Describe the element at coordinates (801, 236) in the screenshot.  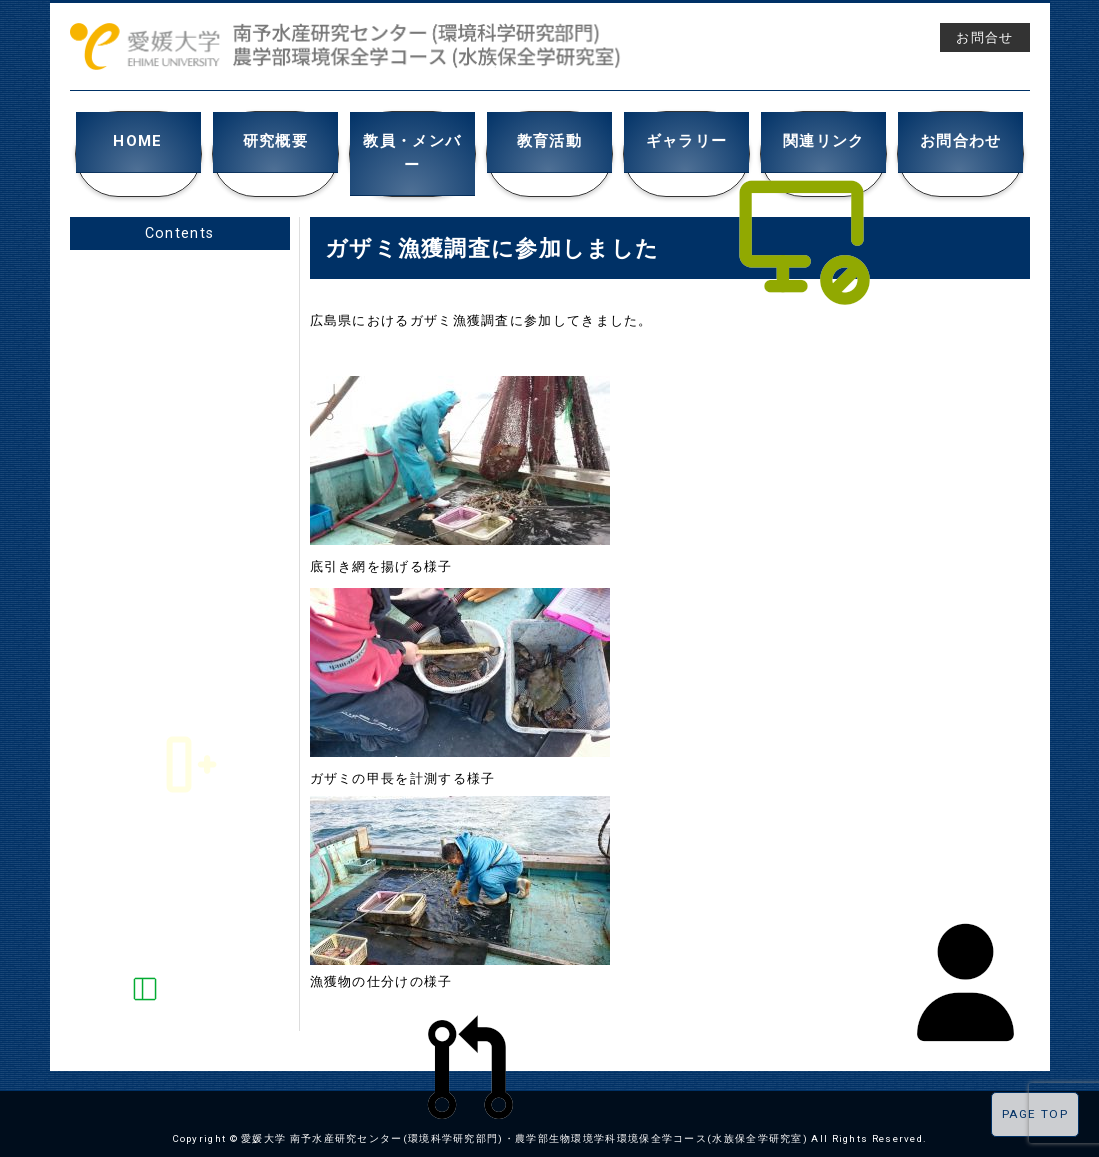
I see `cancel or disconnect desktop device` at that location.